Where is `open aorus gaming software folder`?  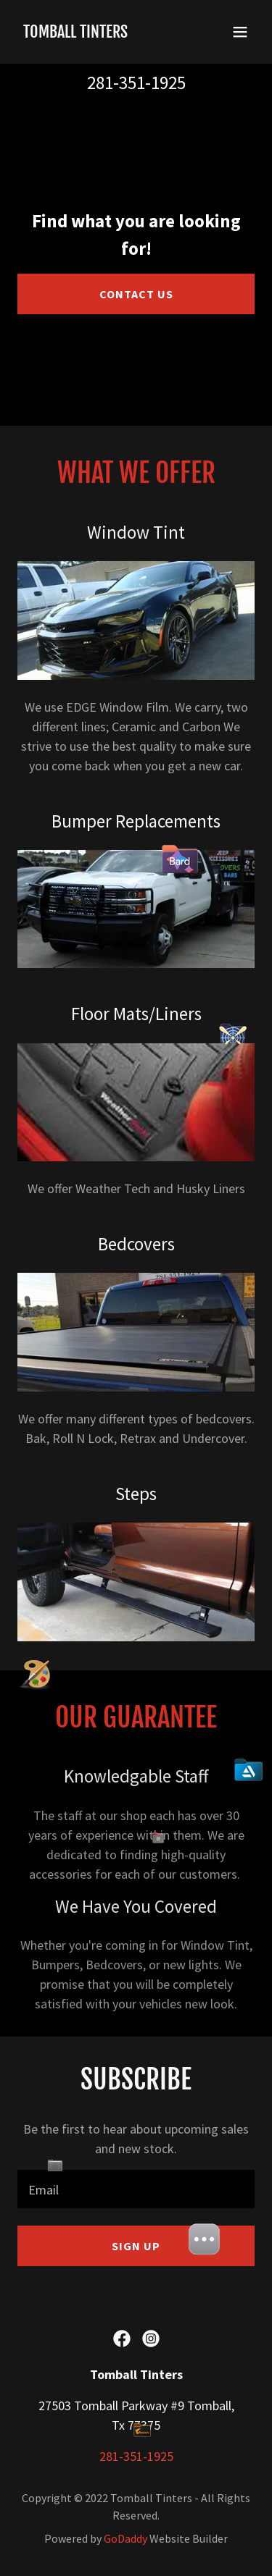 open aorus gaming software folder is located at coordinates (142, 2430).